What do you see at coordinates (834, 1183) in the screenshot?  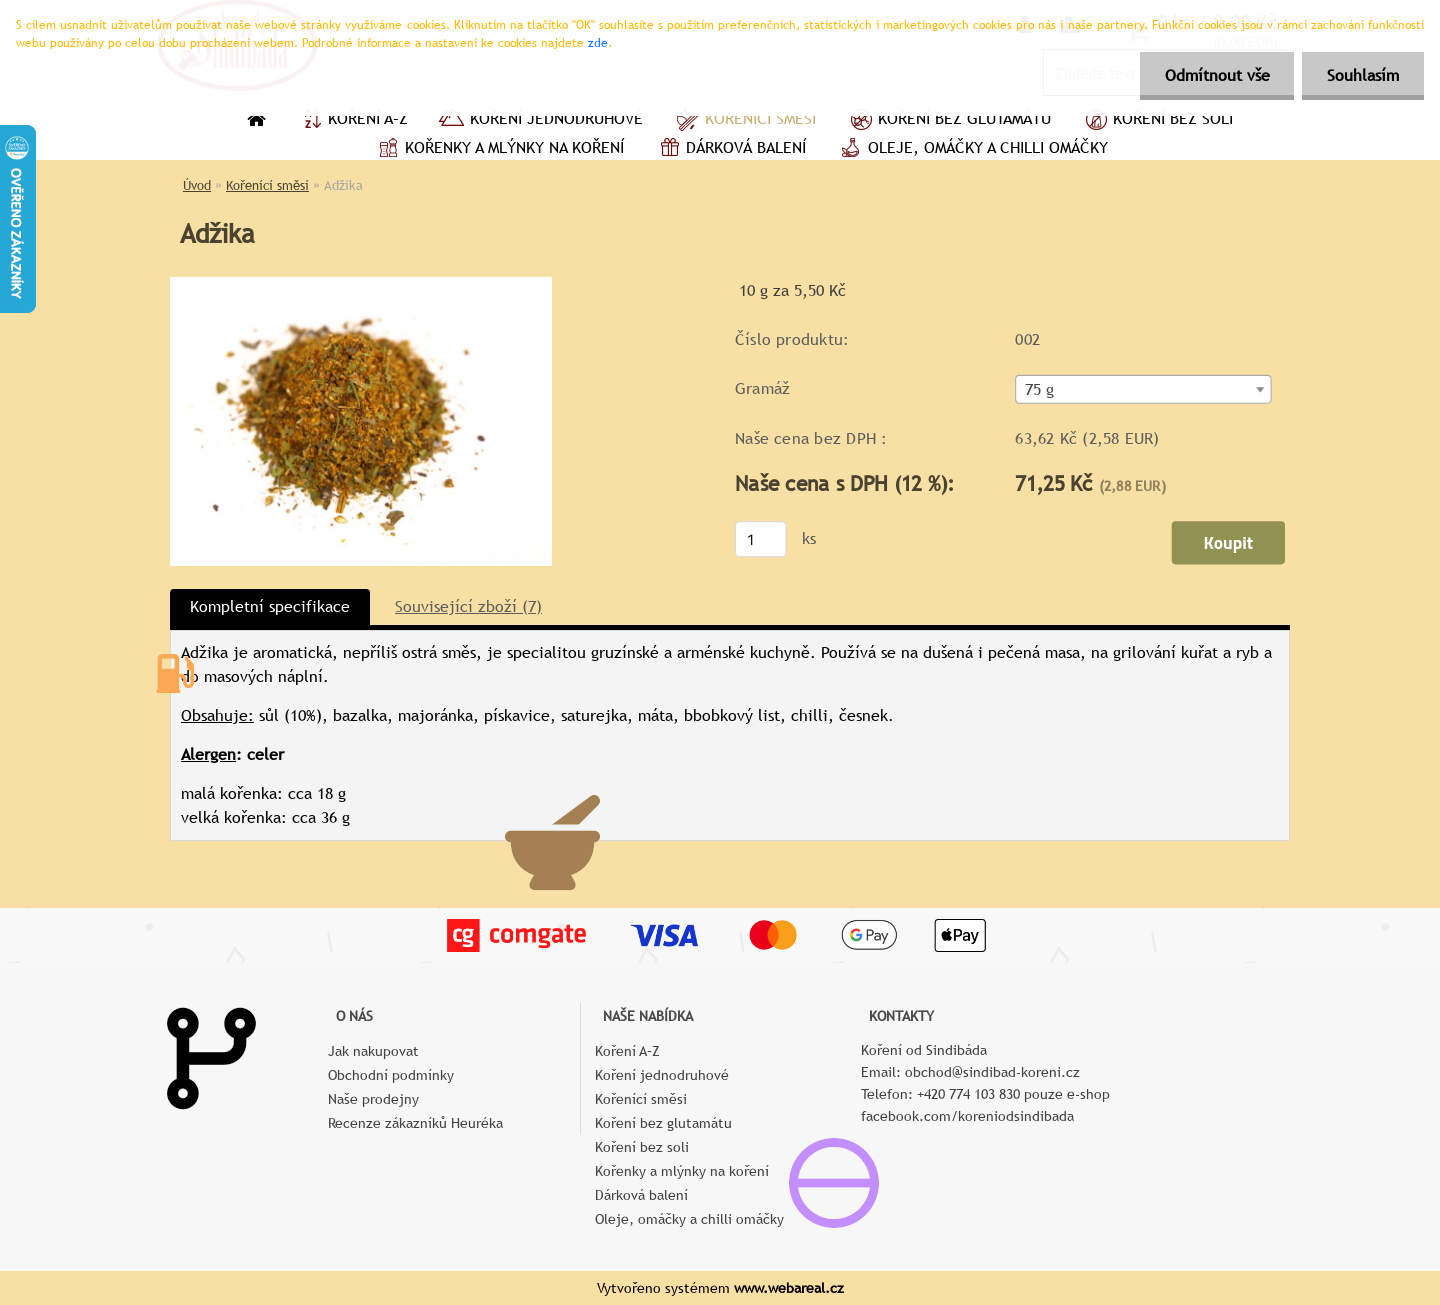 I see `toggle between light and dark mode` at bounding box center [834, 1183].